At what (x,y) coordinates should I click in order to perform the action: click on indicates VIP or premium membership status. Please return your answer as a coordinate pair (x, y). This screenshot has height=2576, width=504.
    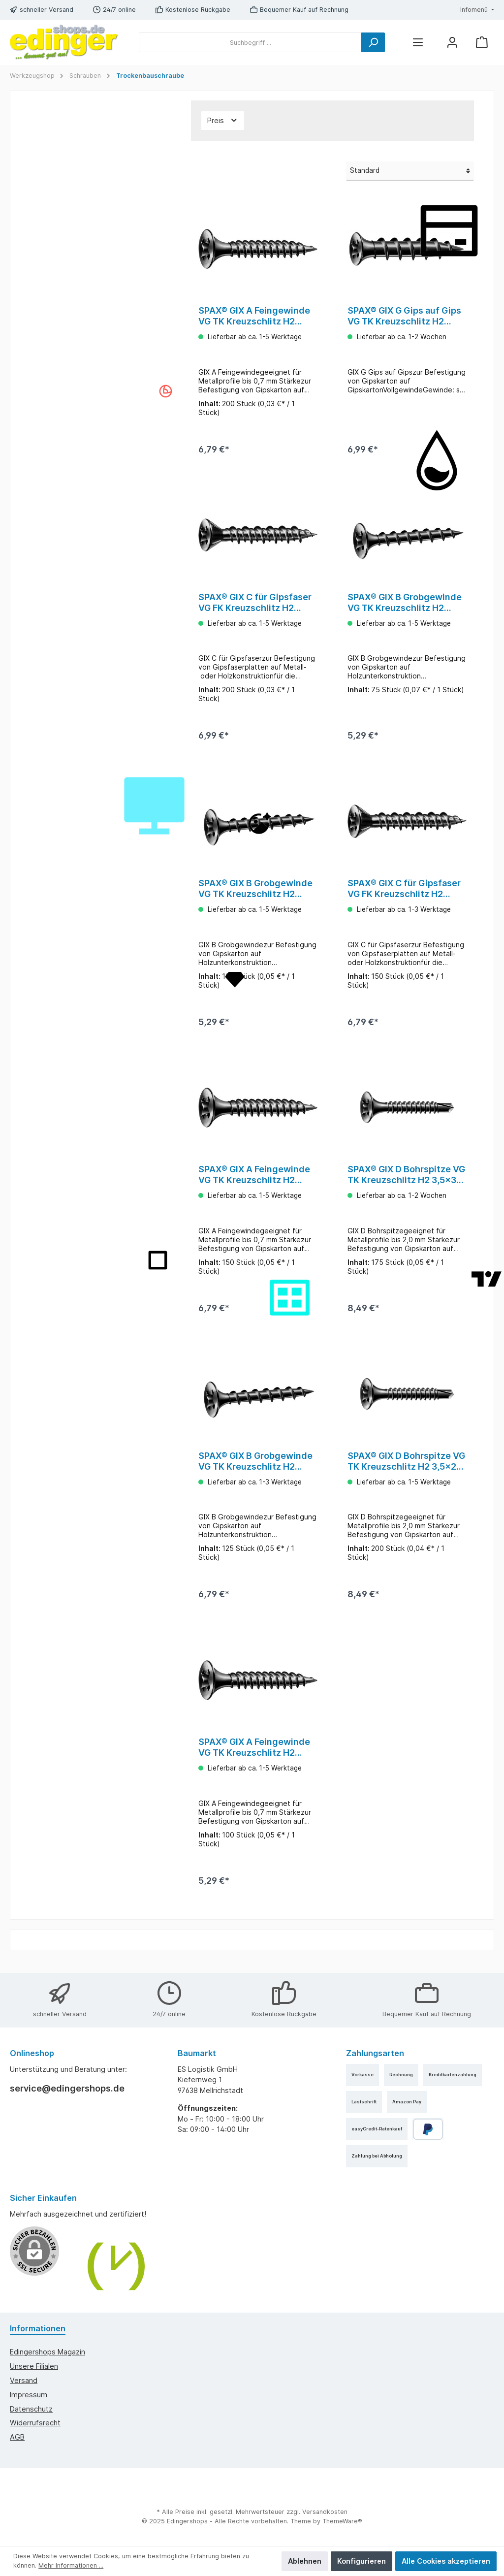
    Looking at the image, I should click on (235, 979).